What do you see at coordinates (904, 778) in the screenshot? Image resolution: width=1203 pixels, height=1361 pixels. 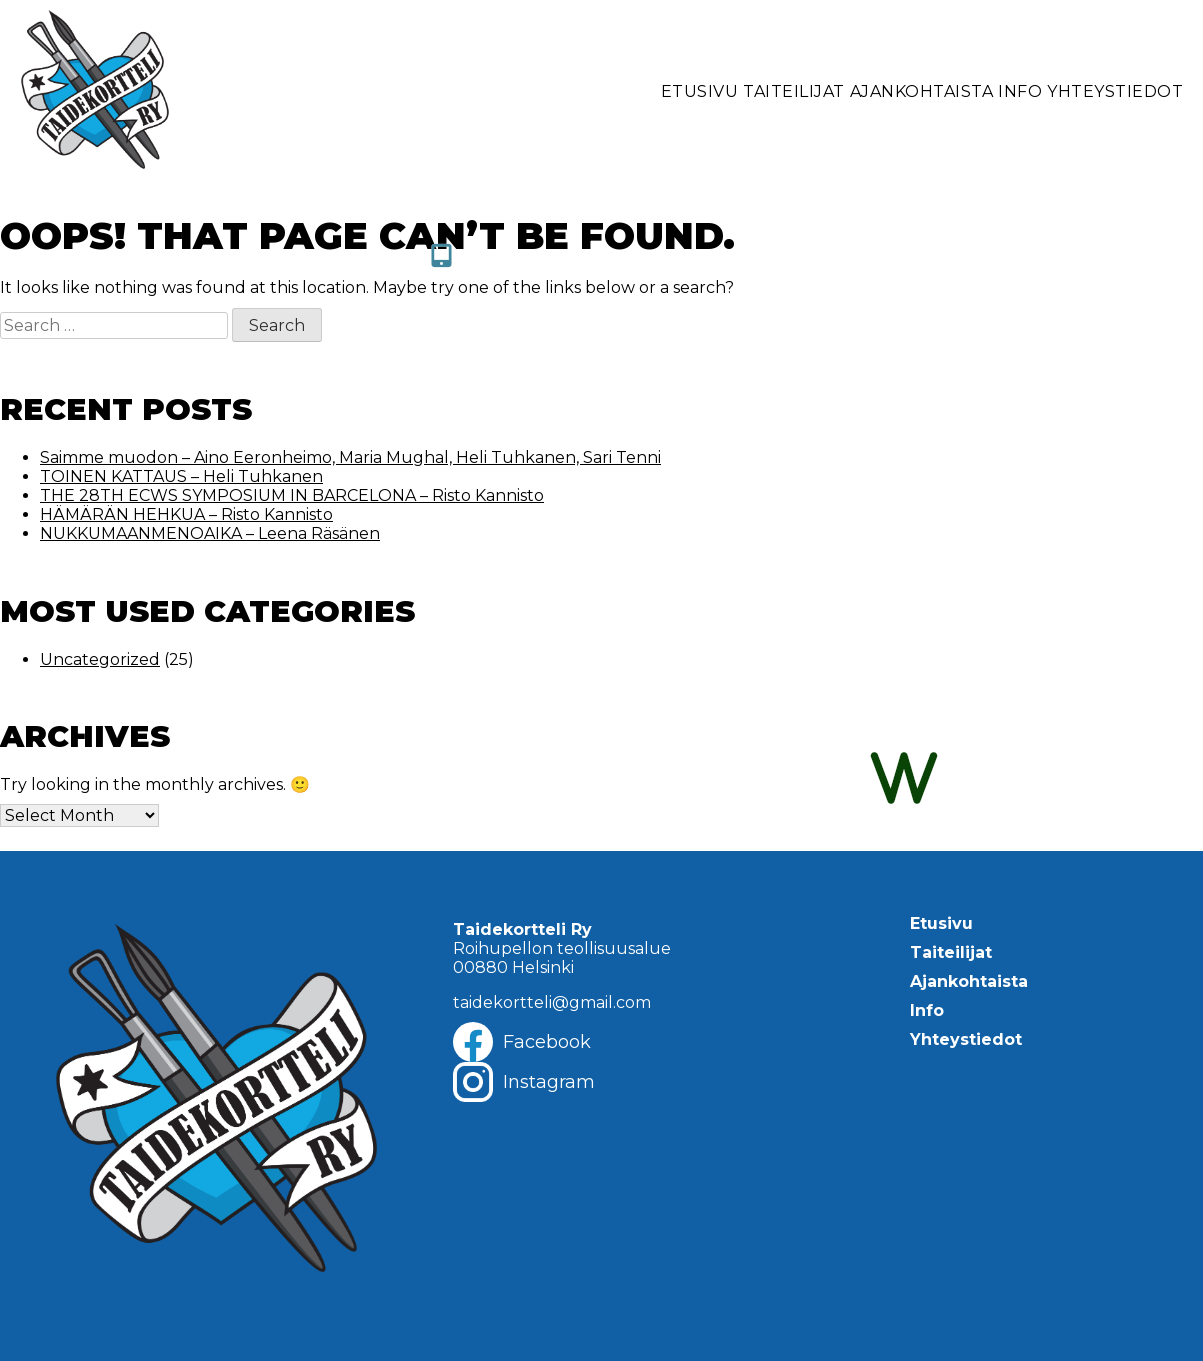 I see `represents the letter "w" in text or keyboard input` at bounding box center [904, 778].